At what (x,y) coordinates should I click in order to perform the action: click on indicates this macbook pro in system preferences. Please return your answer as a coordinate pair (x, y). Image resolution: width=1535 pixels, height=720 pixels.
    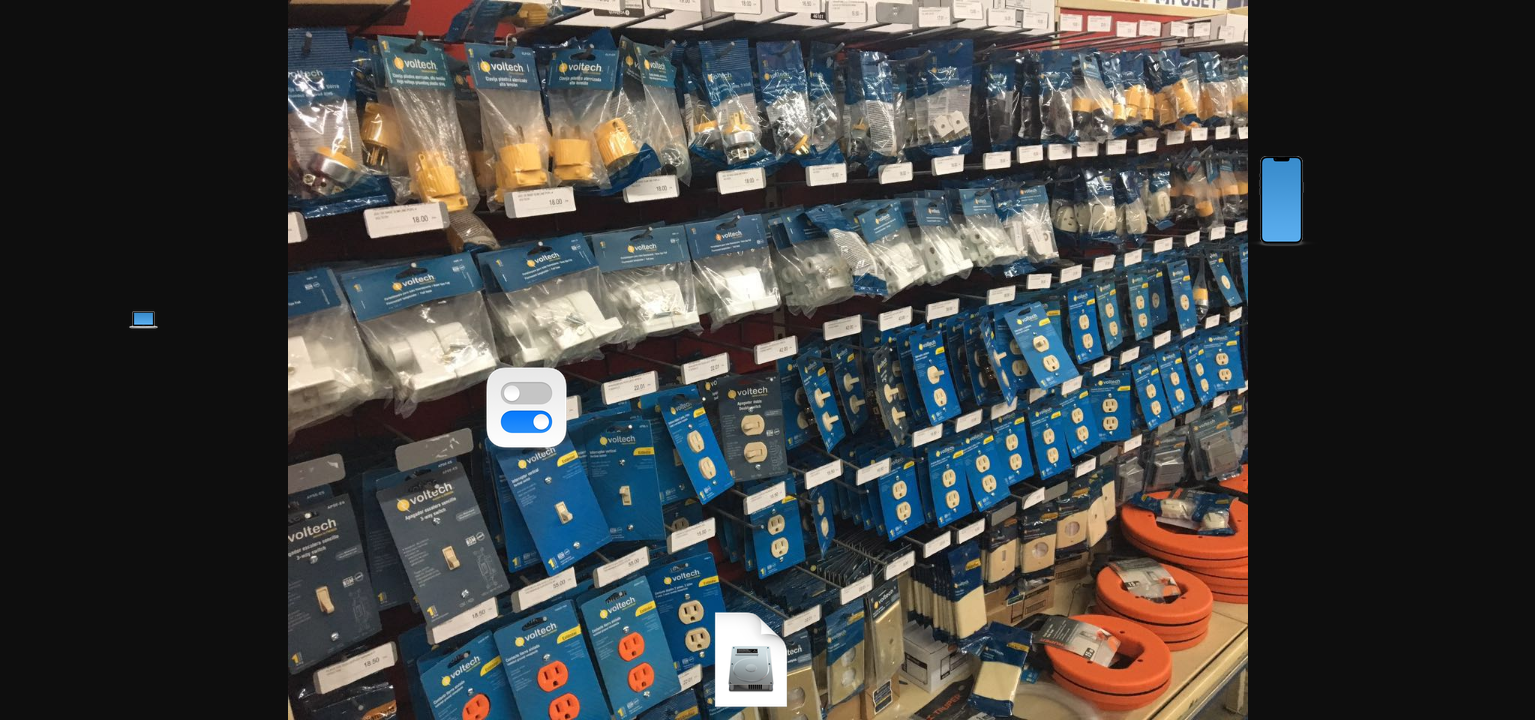
    Looking at the image, I should click on (143, 318).